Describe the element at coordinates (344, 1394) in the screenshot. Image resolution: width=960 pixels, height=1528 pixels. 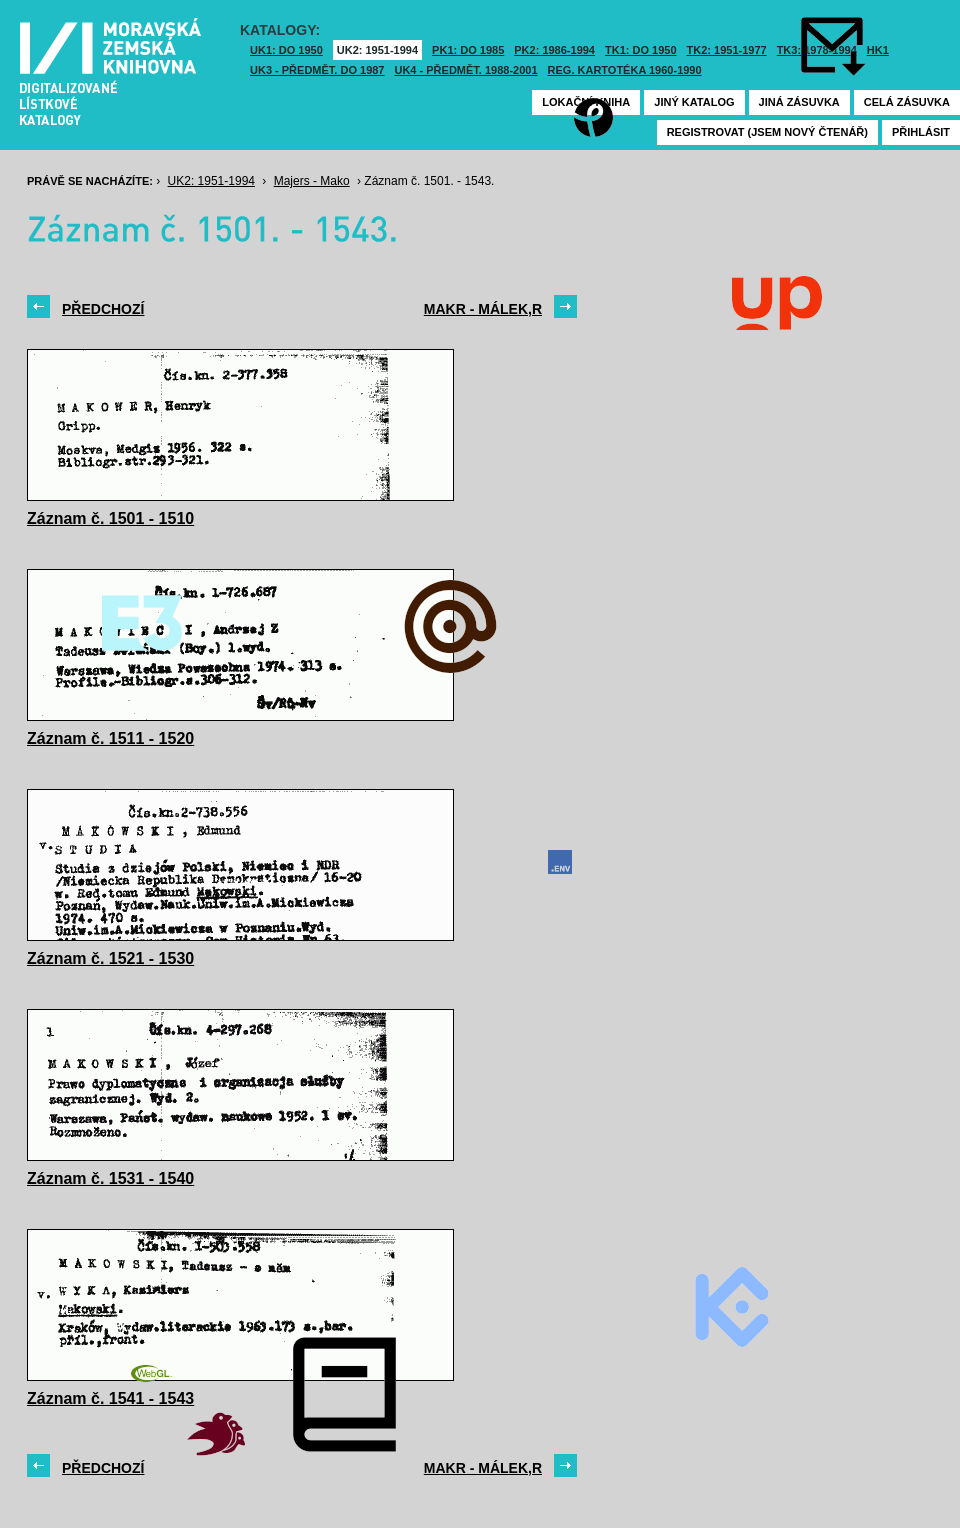
I see `open your library or reading list` at that location.